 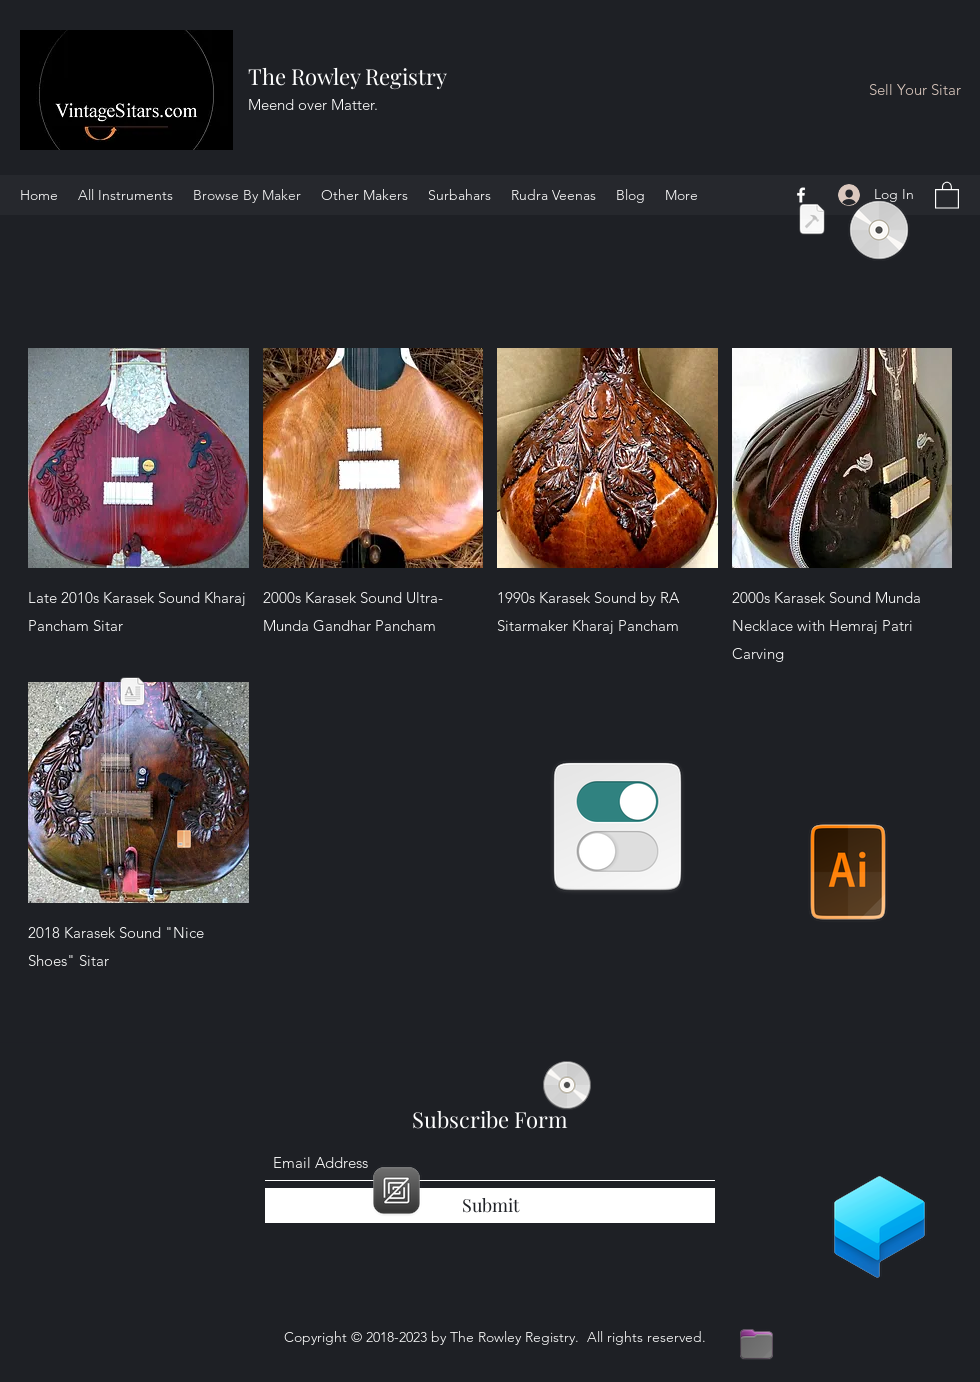 What do you see at coordinates (132, 691) in the screenshot?
I see `open a rich text document` at bounding box center [132, 691].